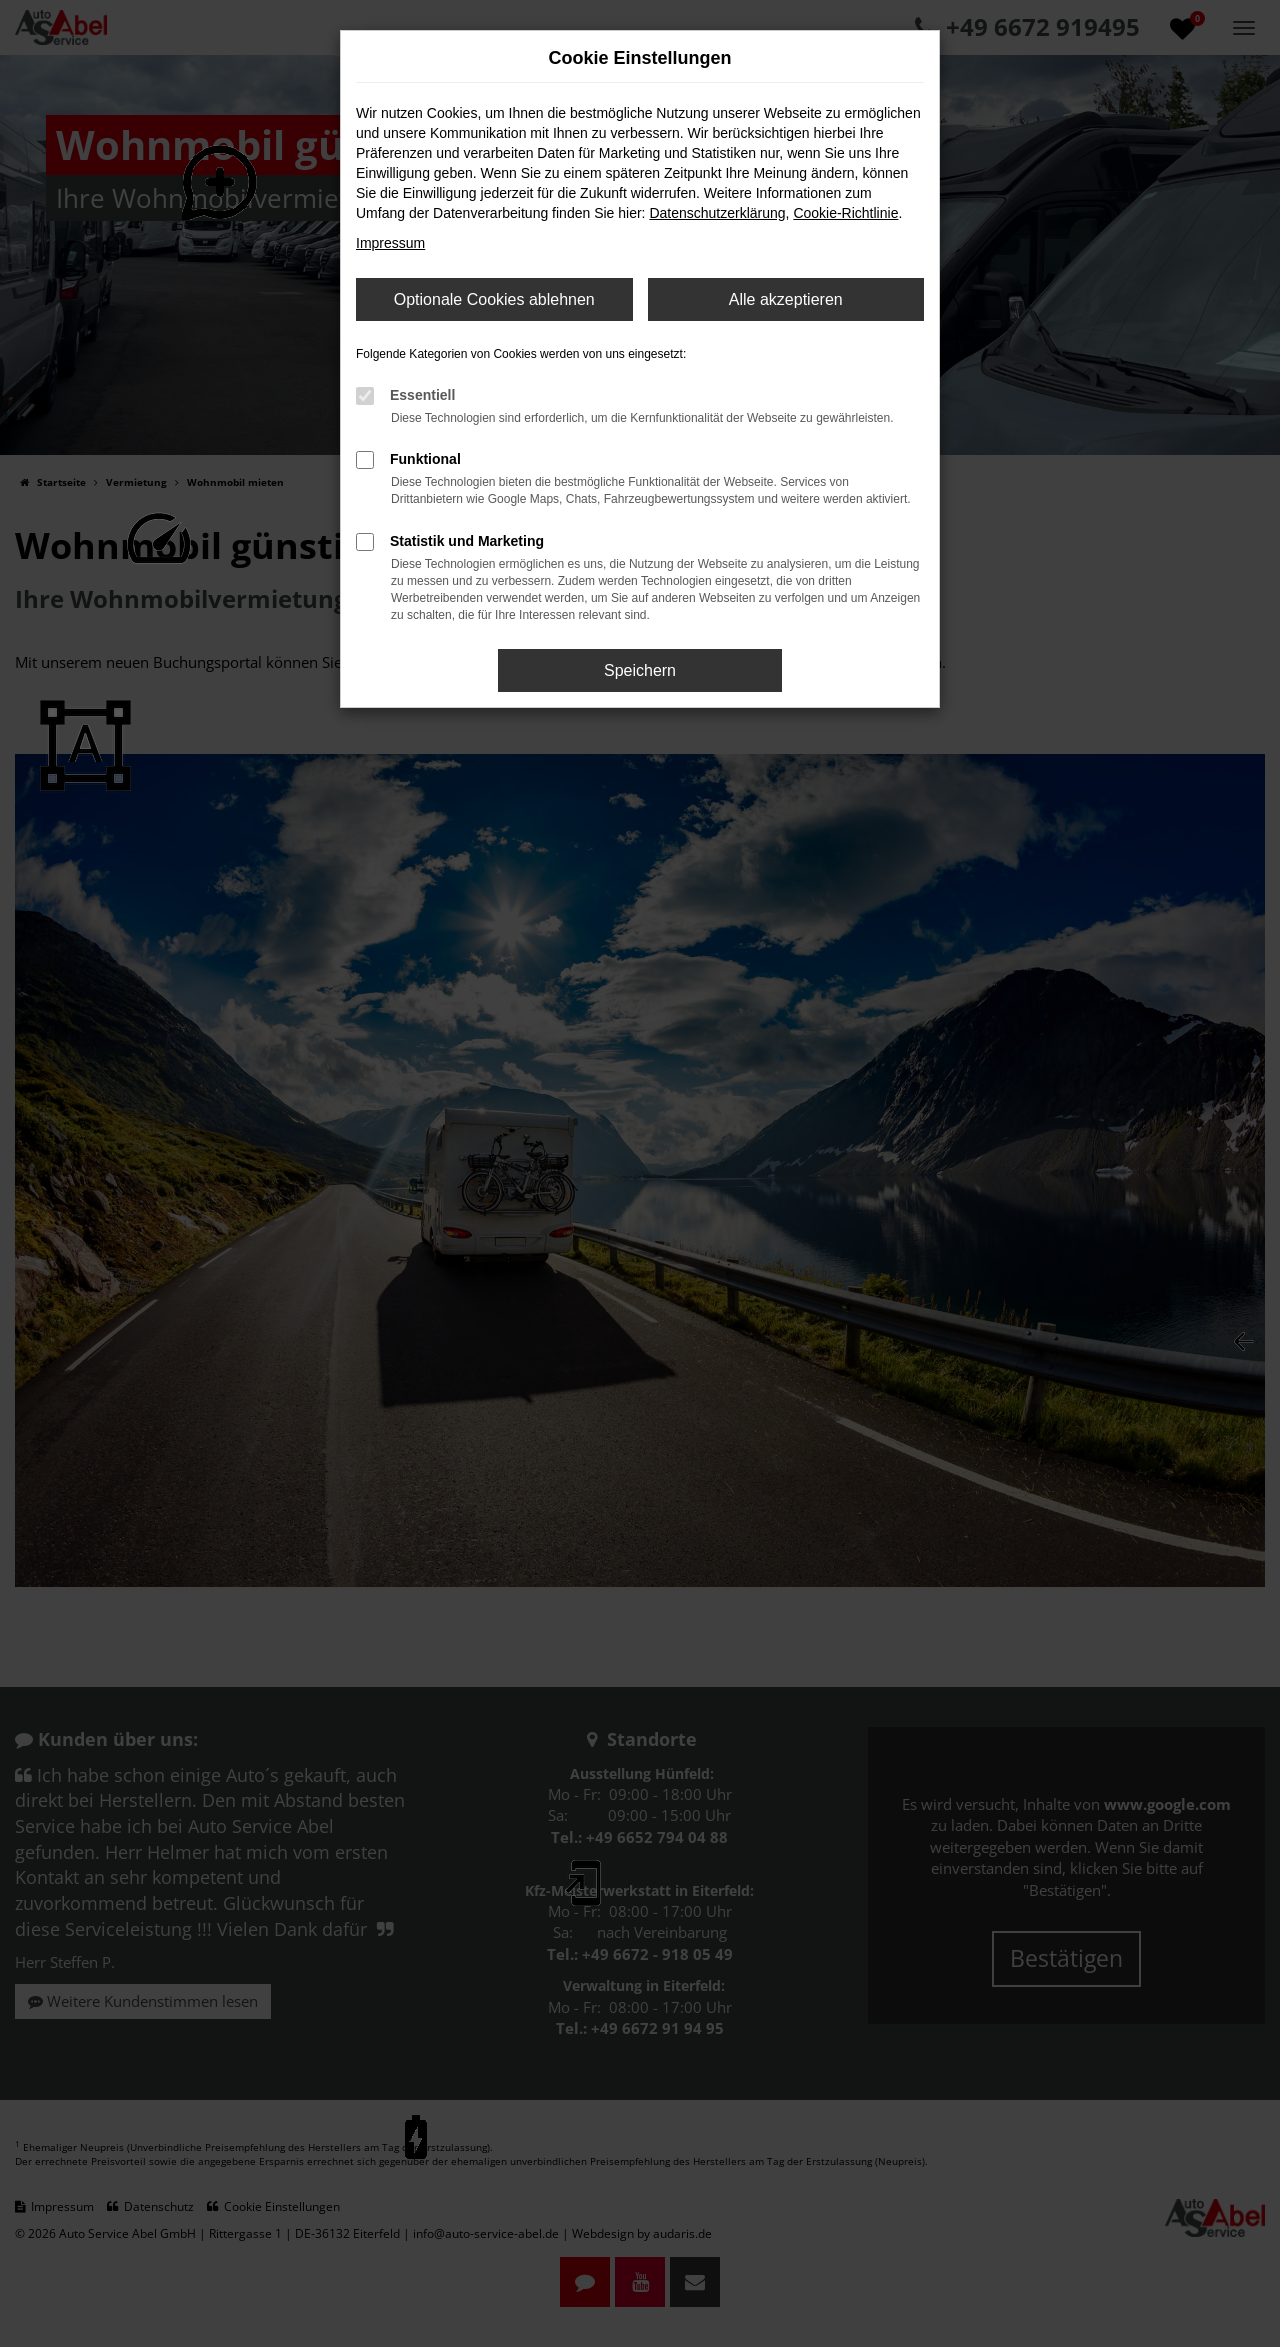  I want to click on indicates battery is fully charged while connected to power, so click(416, 2137).